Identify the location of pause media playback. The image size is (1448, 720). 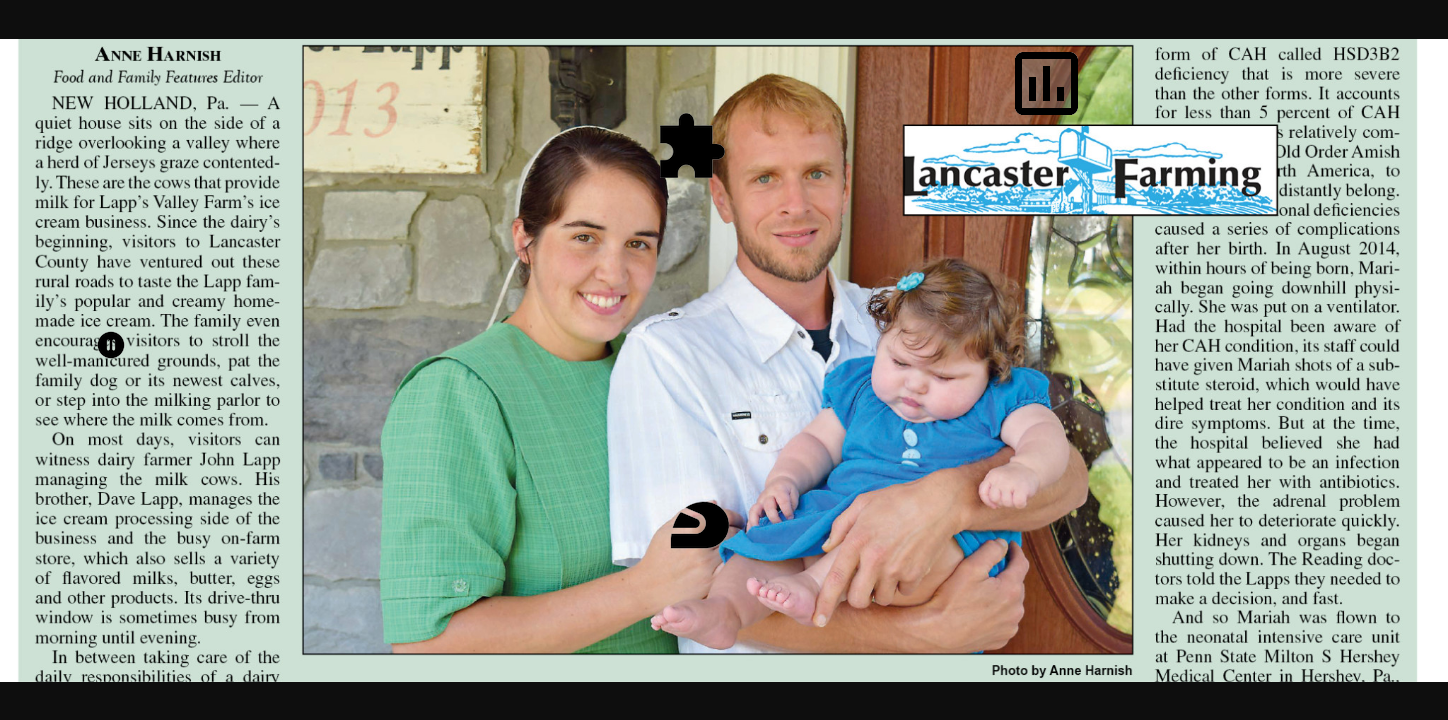
(111, 345).